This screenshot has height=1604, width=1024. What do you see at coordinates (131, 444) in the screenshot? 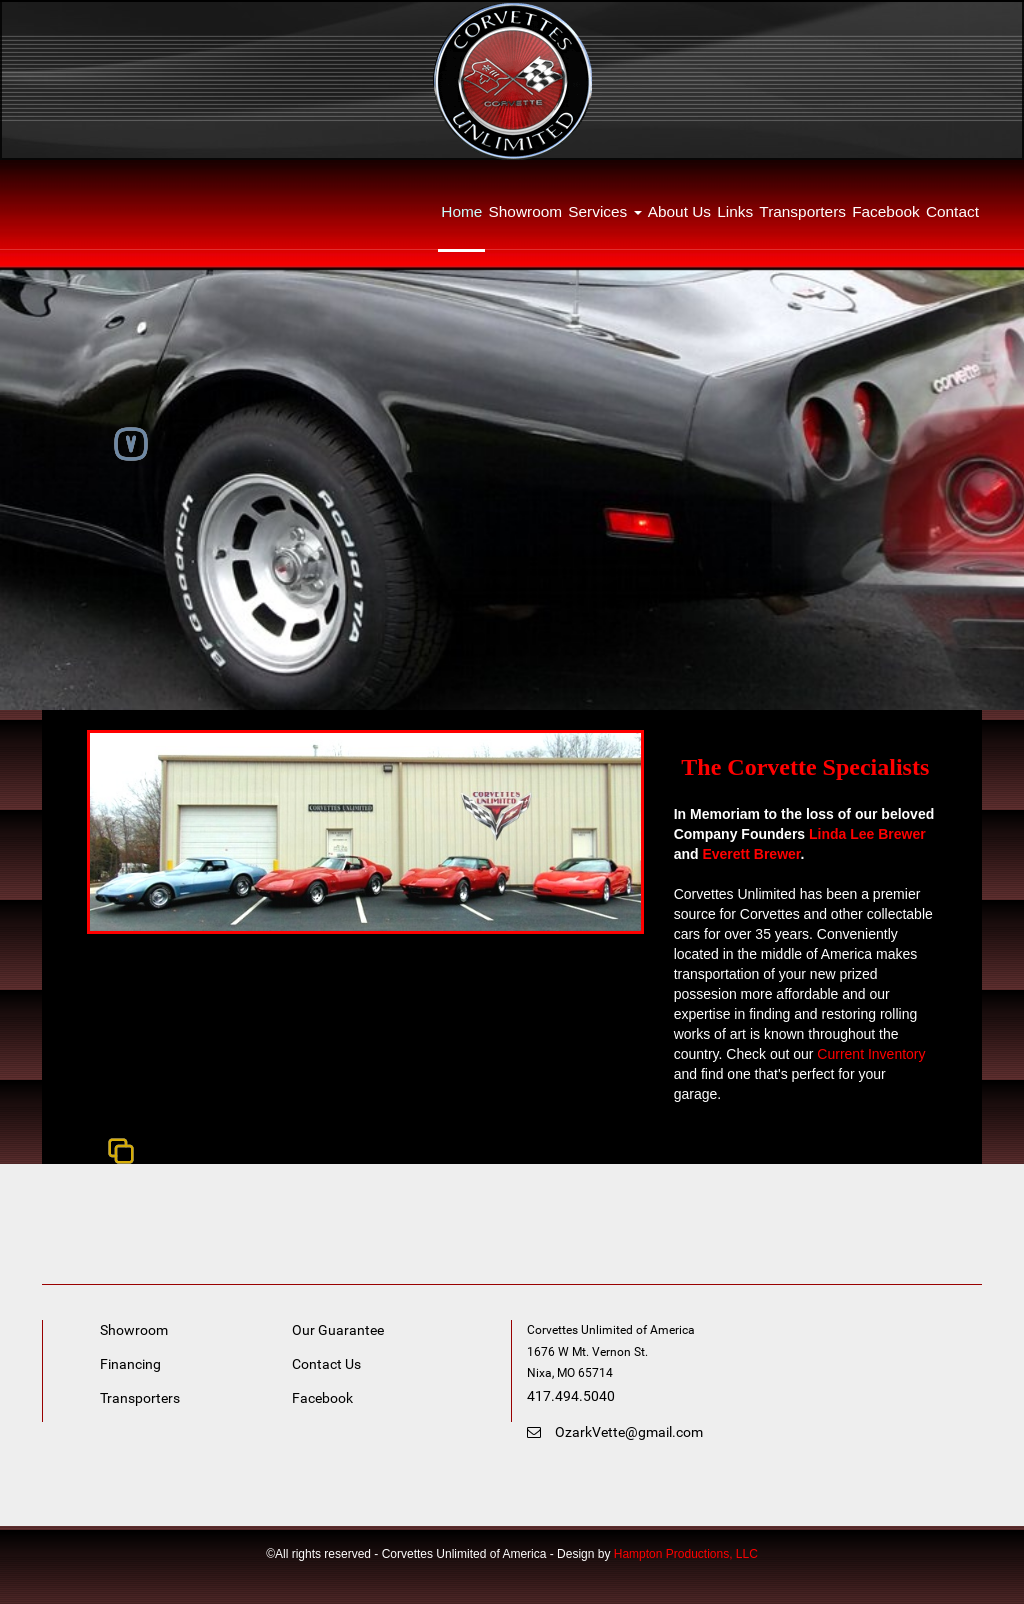
I see `indicates a "v" label or category tag` at bounding box center [131, 444].